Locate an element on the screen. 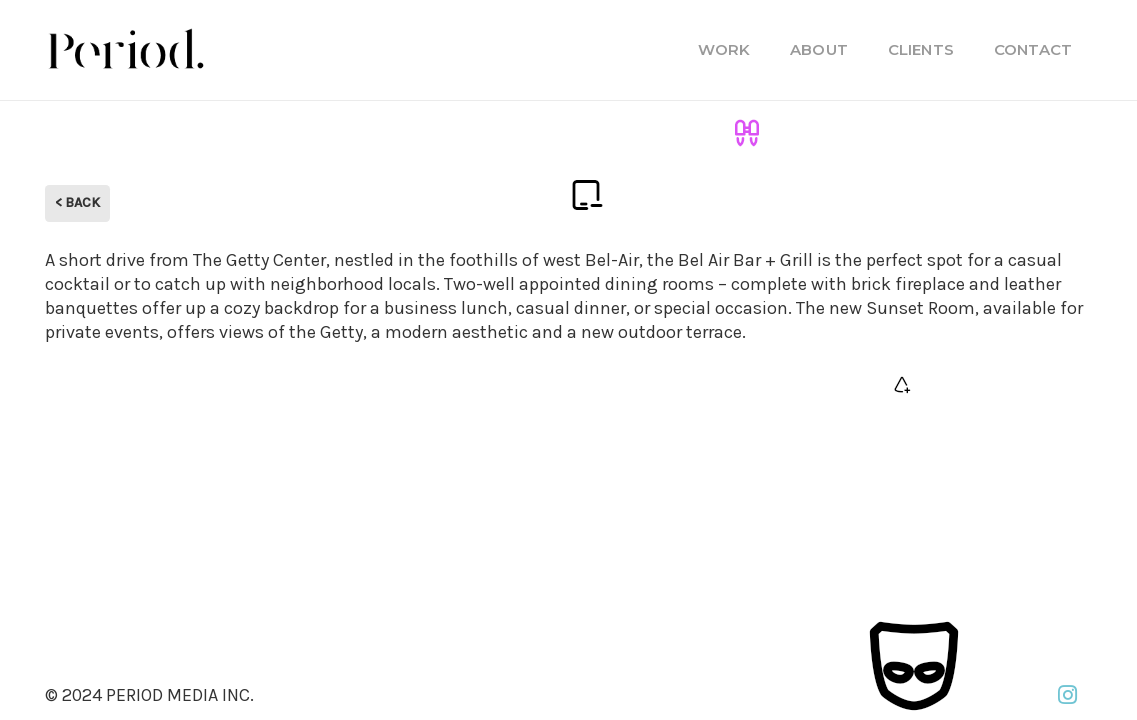 The height and width of the screenshot is (720, 1137). remove an iPad from connected devices is located at coordinates (586, 195).